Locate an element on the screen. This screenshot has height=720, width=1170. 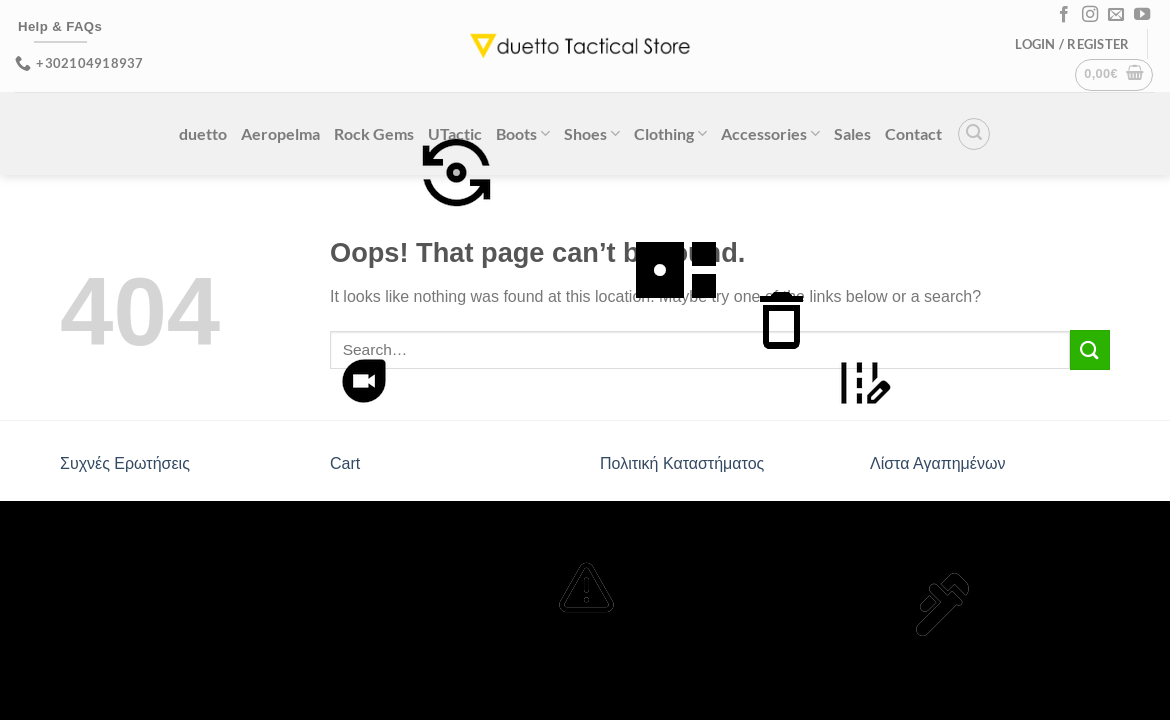
access plumbing services is located at coordinates (942, 604).